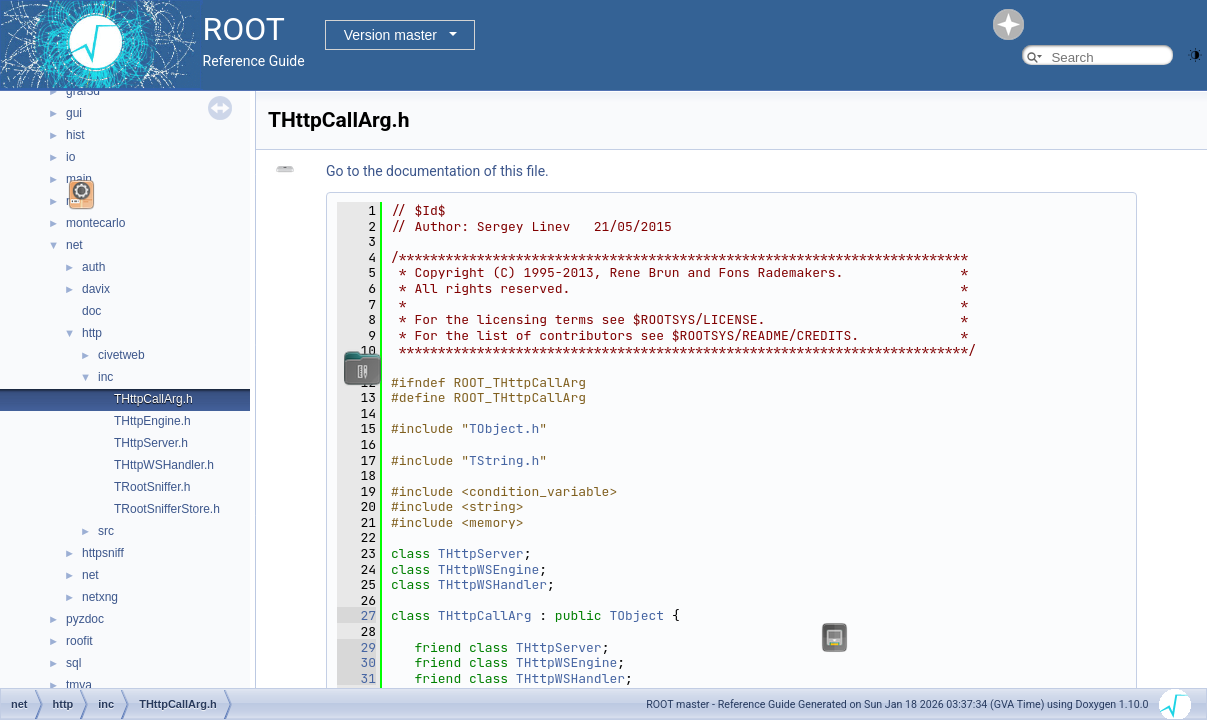 This screenshot has height=720, width=1207. Describe the element at coordinates (81, 194) in the screenshot. I see `software installation or package setup in progress` at that location.